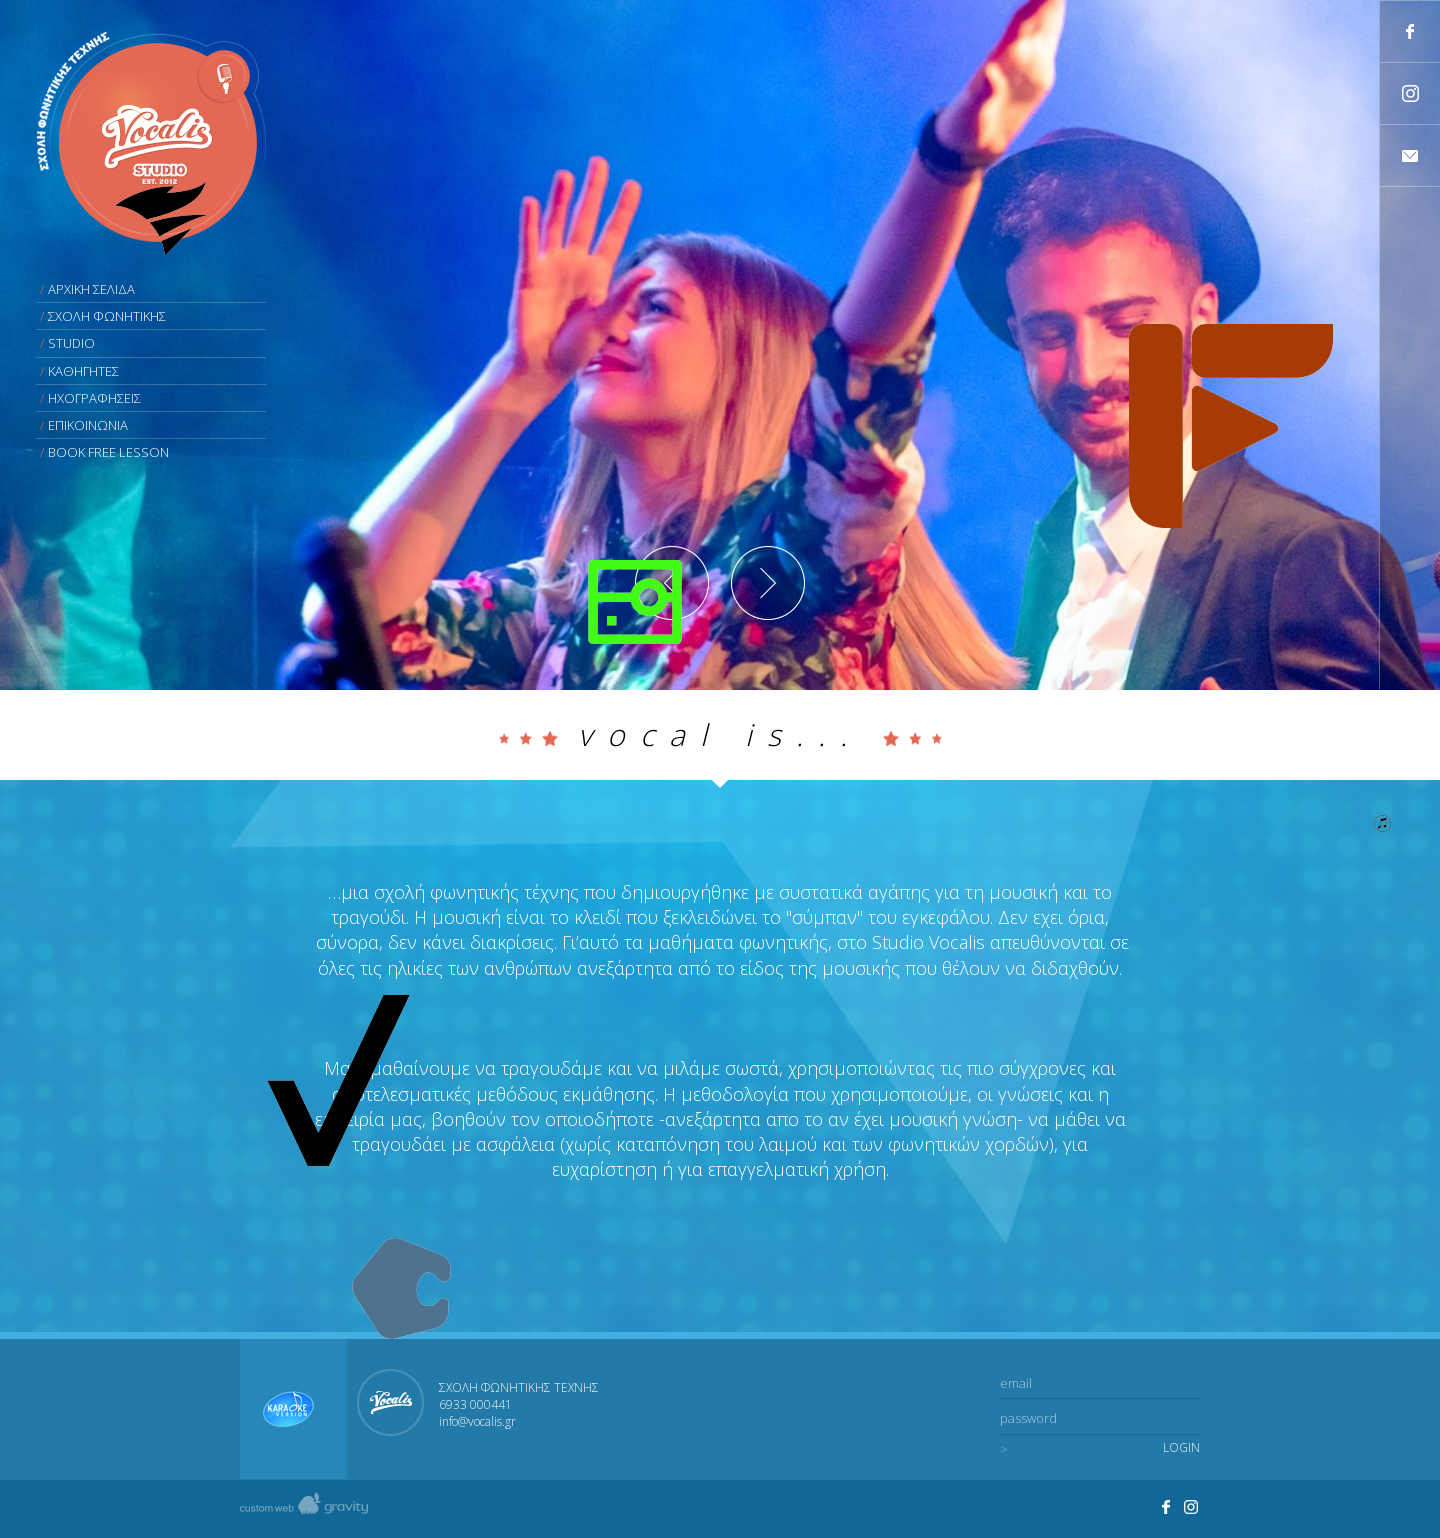  I want to click on open FreeTube app, so click(1231, 426).